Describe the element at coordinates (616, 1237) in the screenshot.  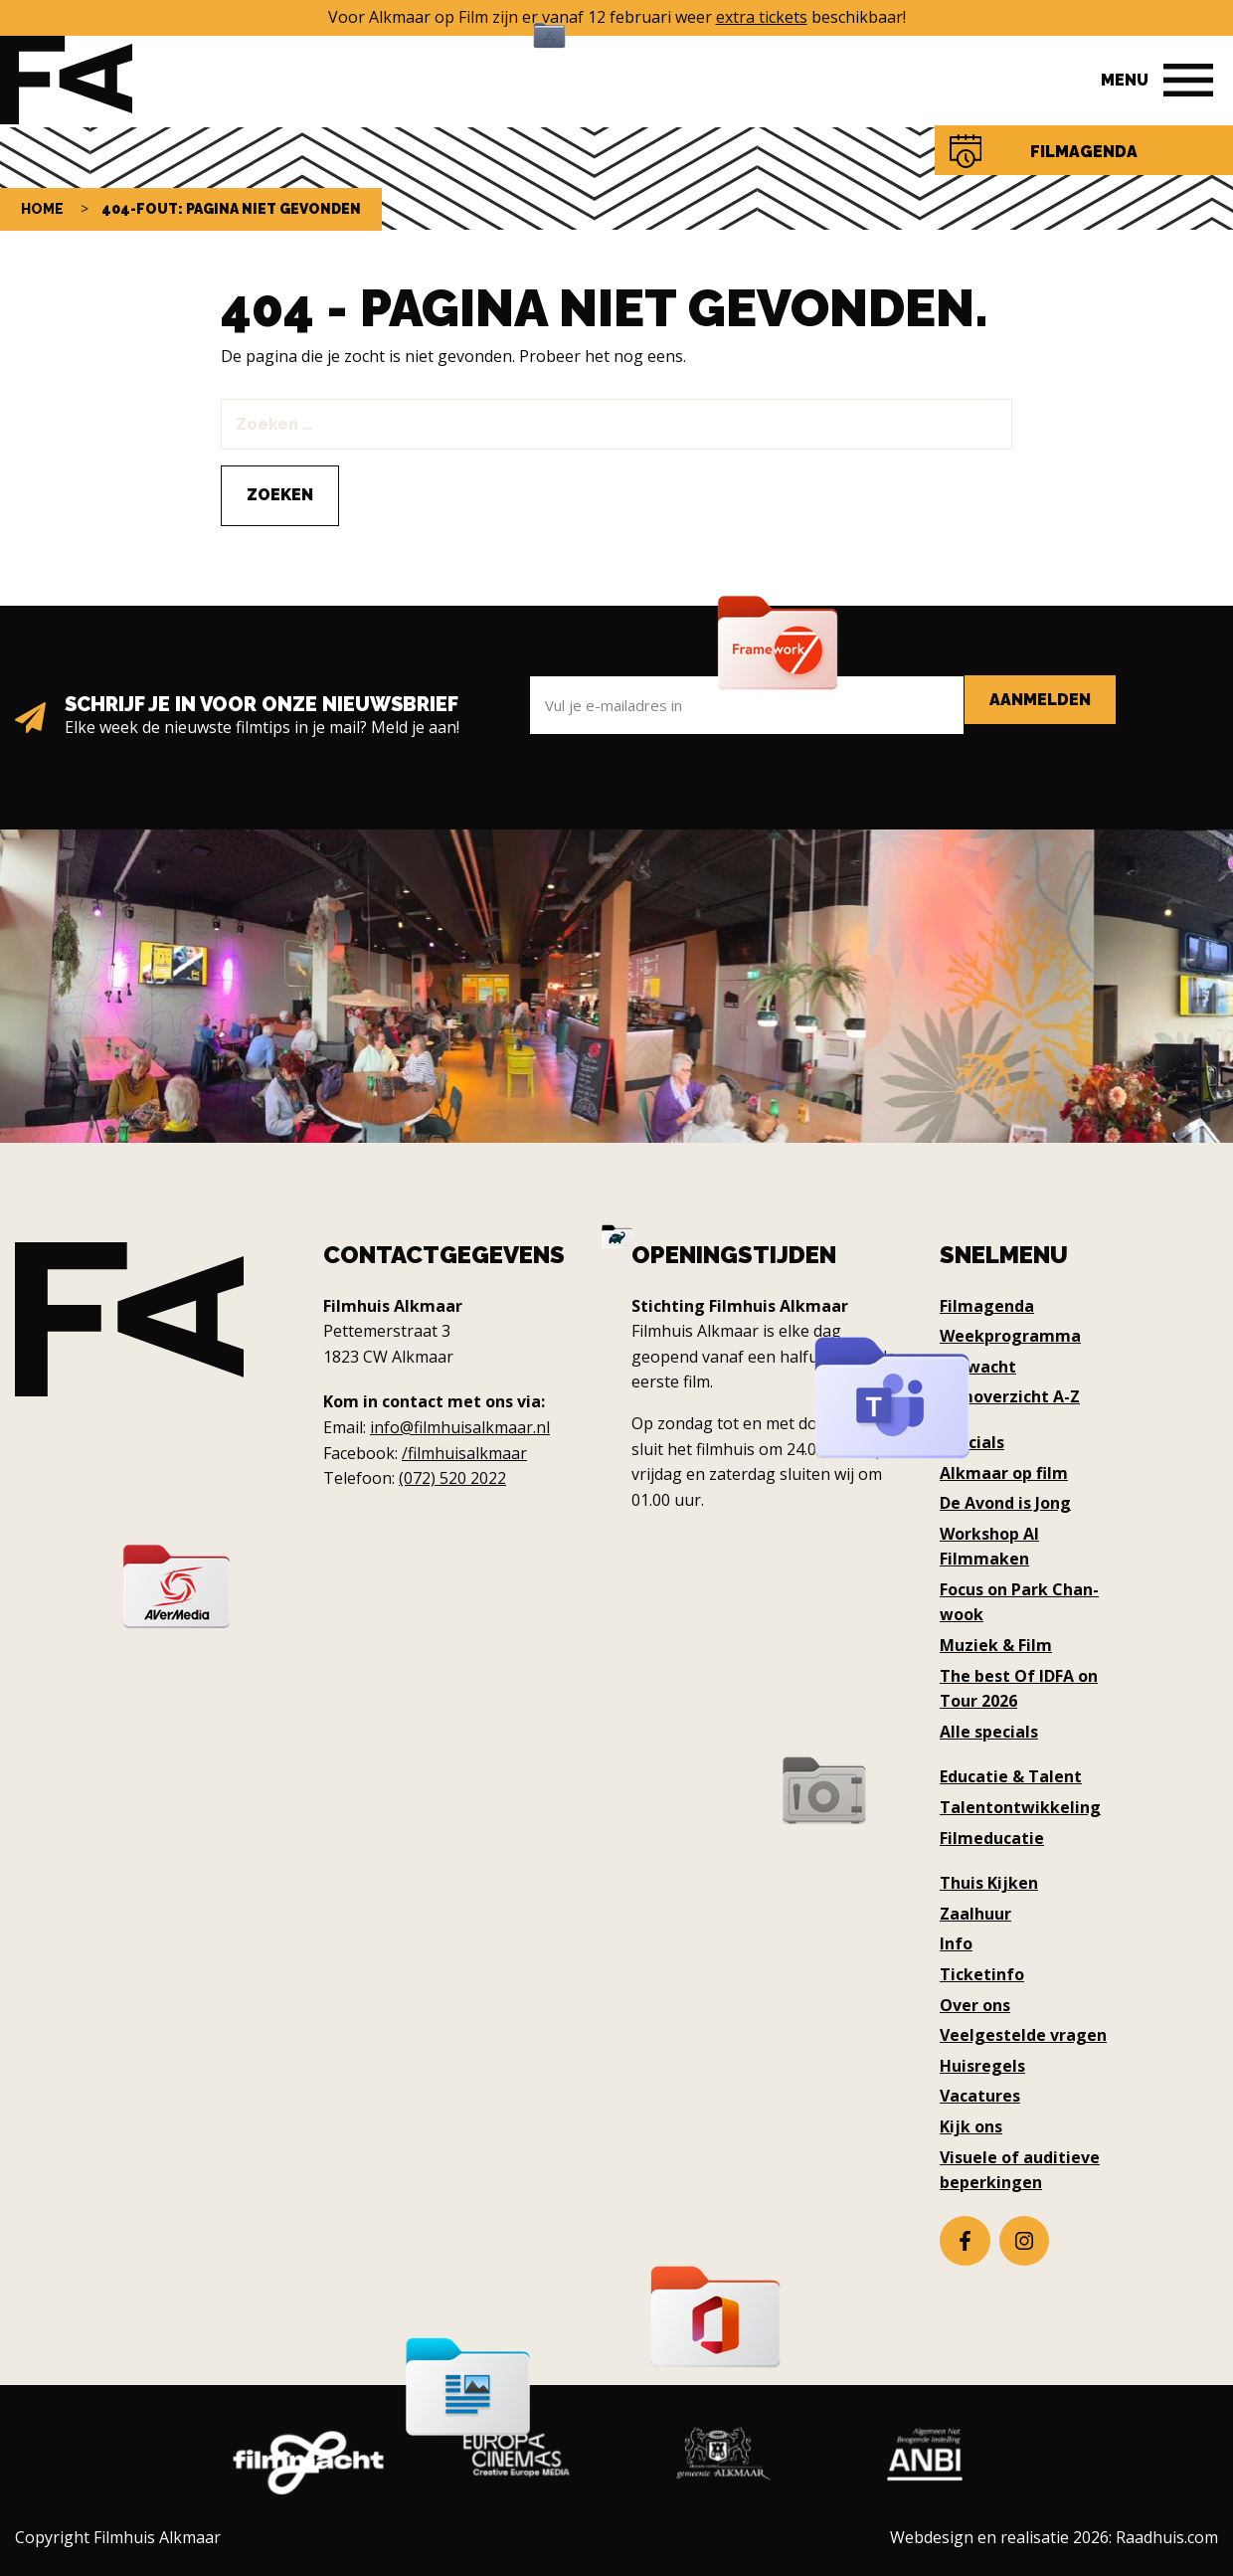
I see `folder containing gradle build files` at that location.